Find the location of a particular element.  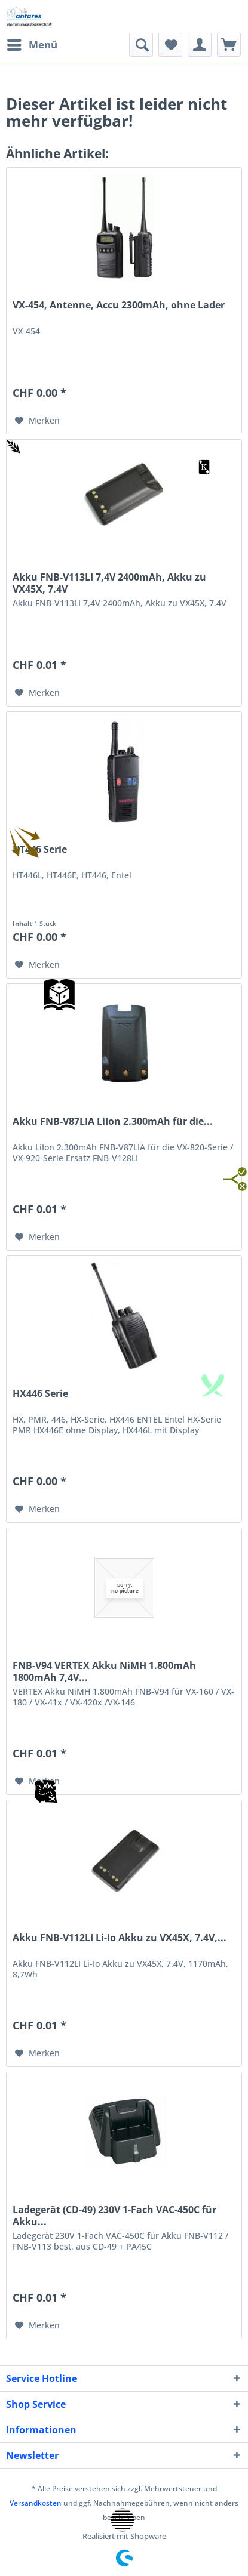

indicates an attack or strike action is located at coordinates (25, 842).